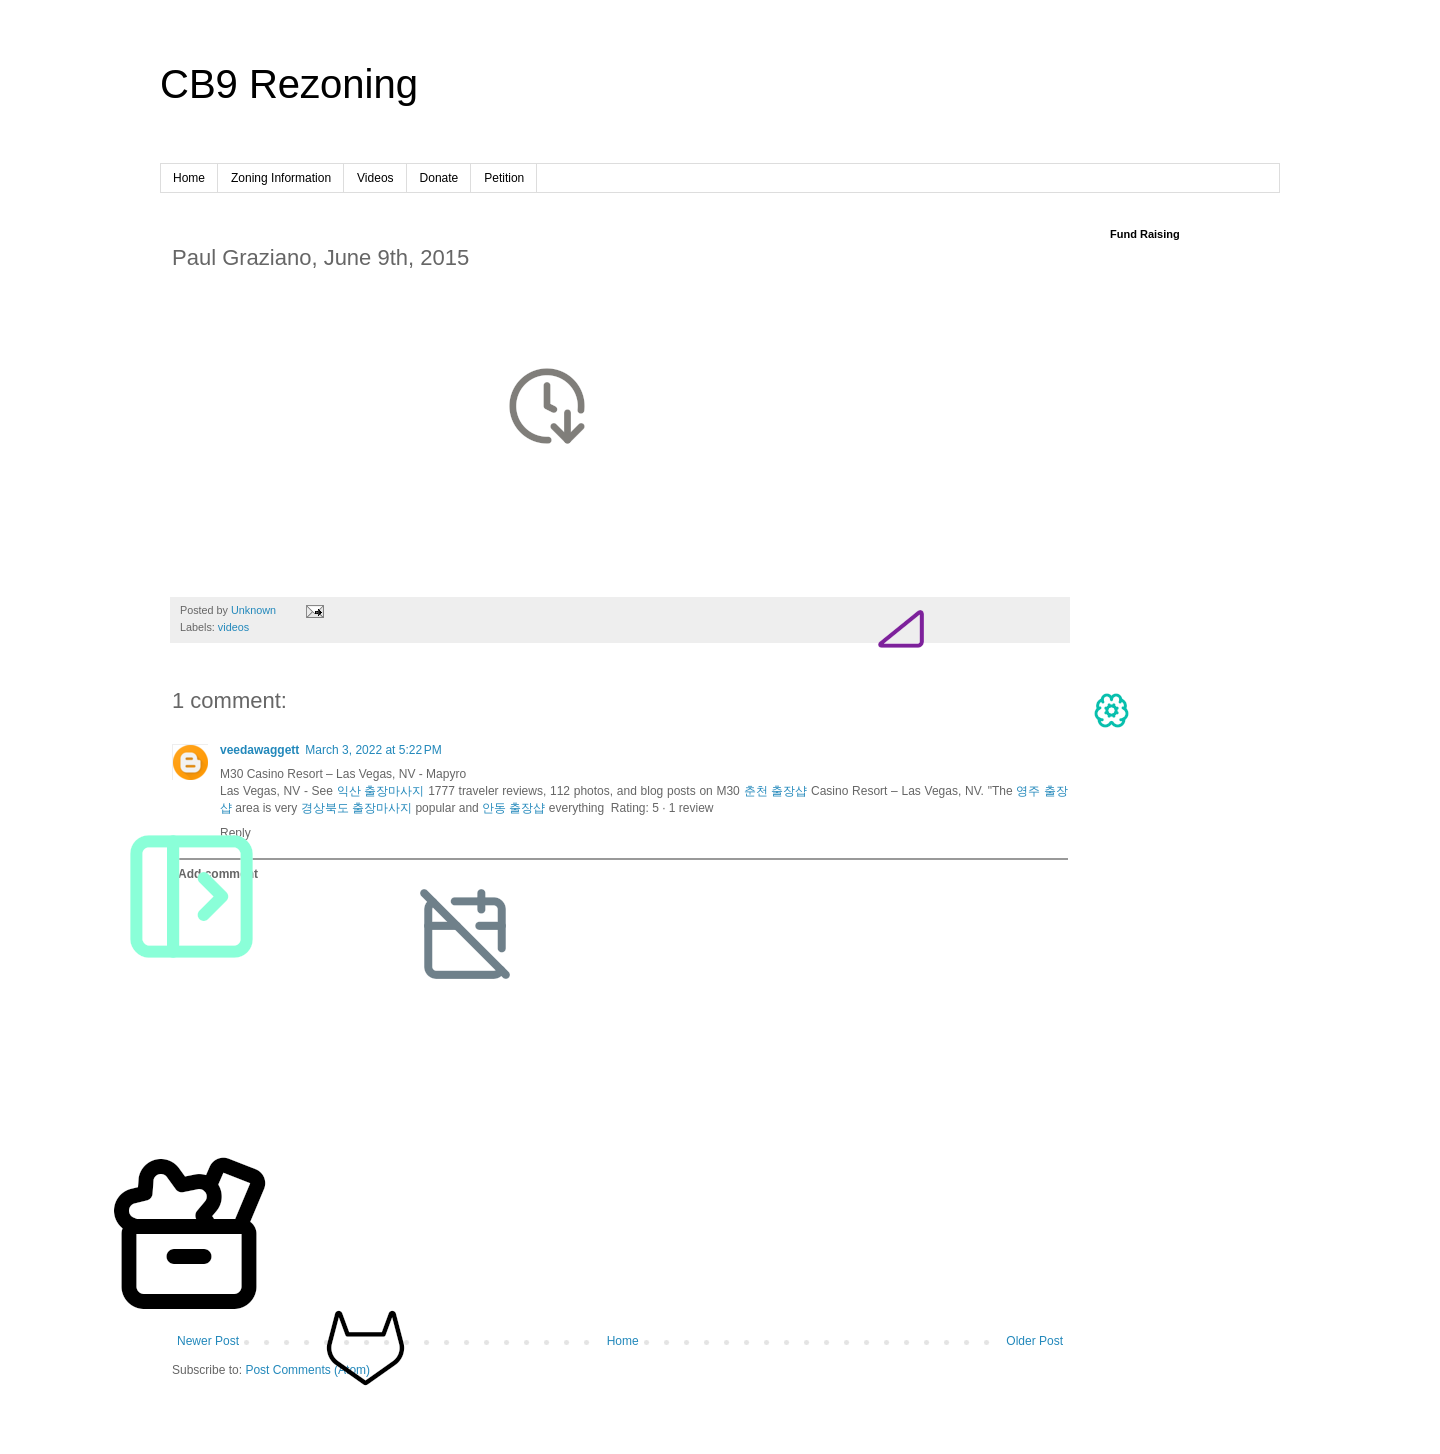 The height and width of the screenshot is (1454, 1440). What do you see at coordinates (901, 629) in the screenshot?
I see `play media or start playback` at bounding box center [901, 629].